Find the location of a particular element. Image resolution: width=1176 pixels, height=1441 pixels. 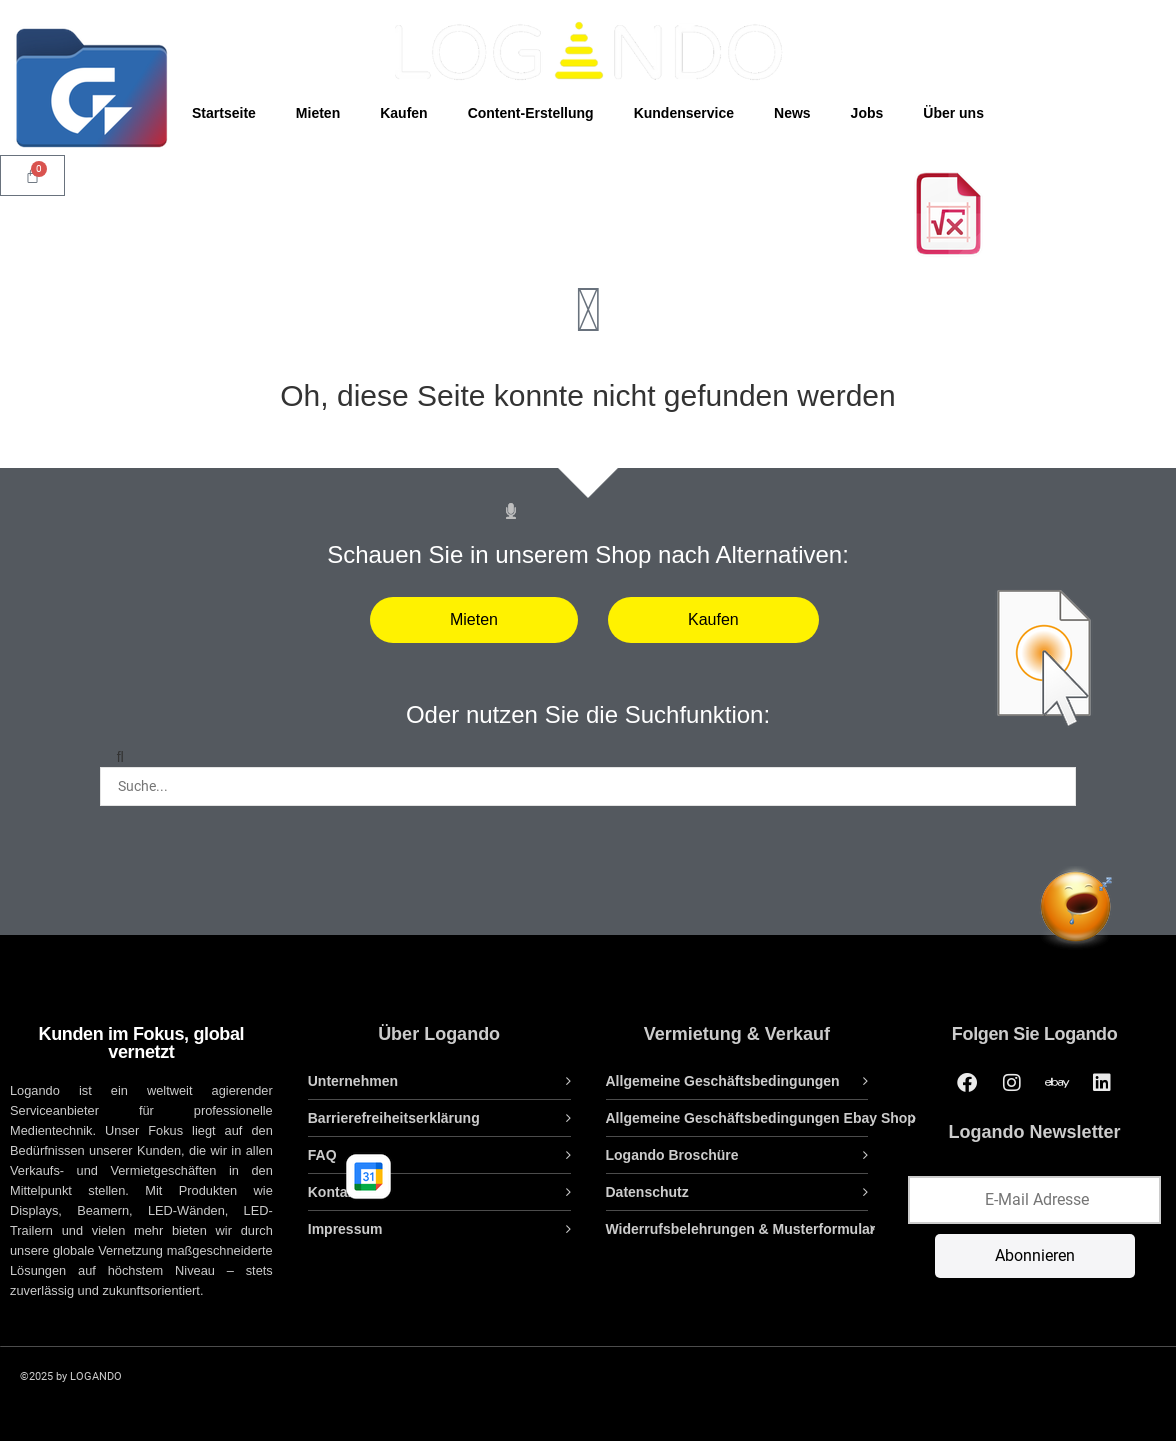

indicates user is tired or exhausted is located at coordinates (1076, 910).